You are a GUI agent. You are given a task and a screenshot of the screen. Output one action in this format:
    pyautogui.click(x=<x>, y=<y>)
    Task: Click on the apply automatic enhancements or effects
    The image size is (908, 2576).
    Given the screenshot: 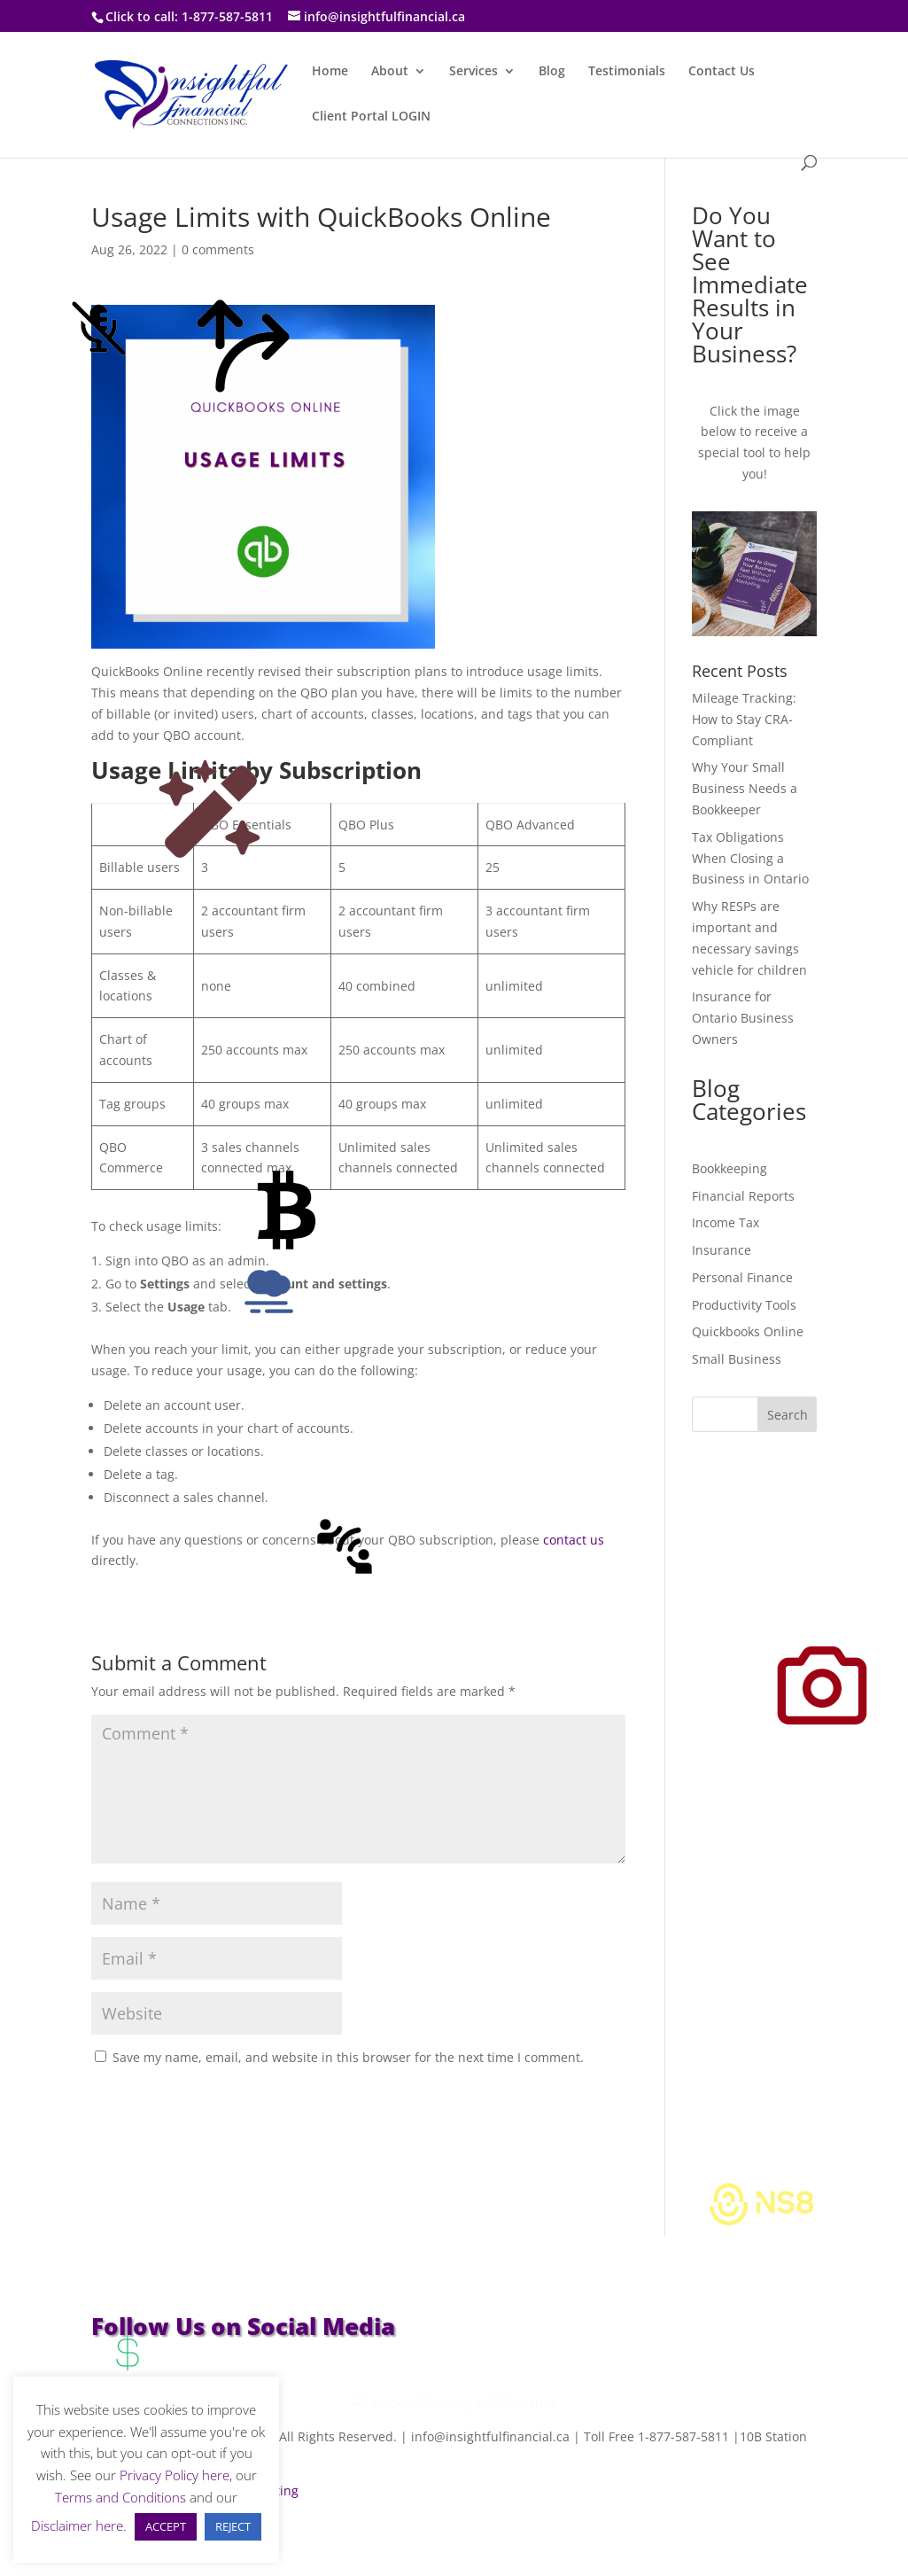 What is the action you would take?
    pyautogui.click(x=211, y=812)
    